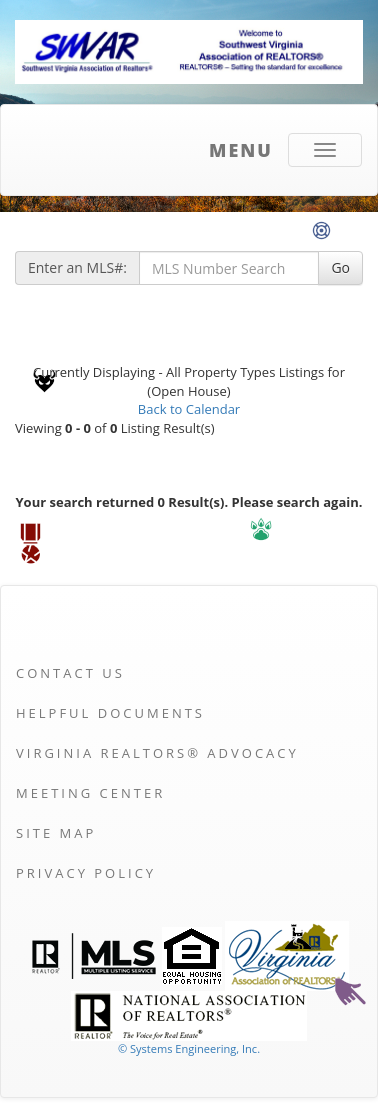 The height and width of the screenshot is (1118, 378). I want to click on indicates a villain or antagonist character with romantic themes, so click(44, 380).